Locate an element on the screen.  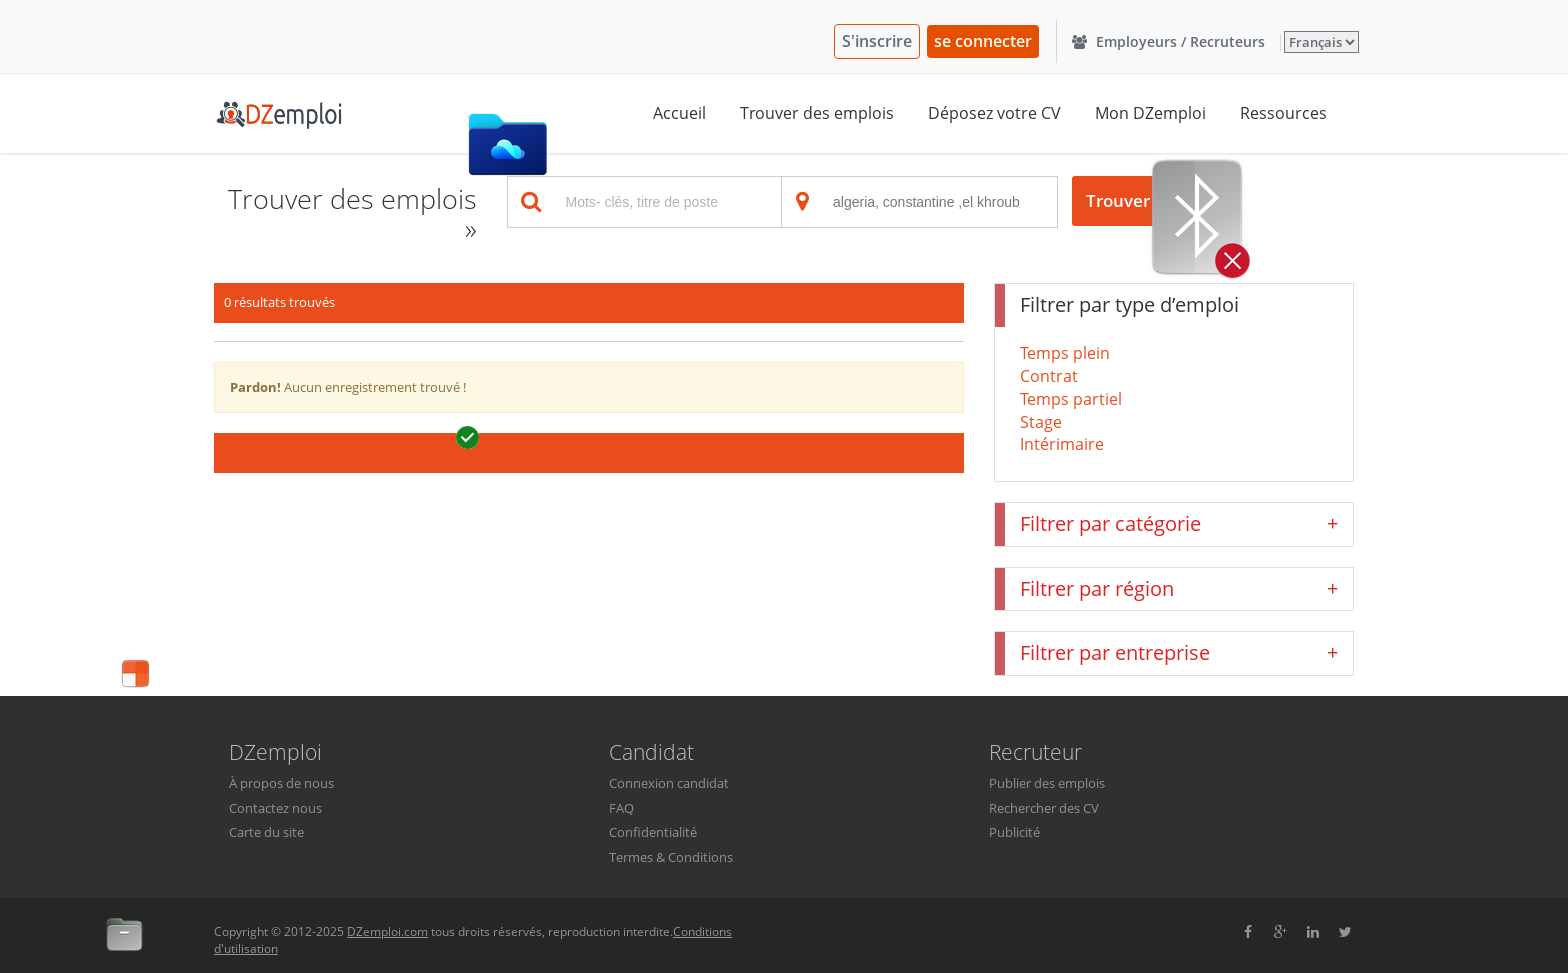
switch to the bottom-left workspace is located at coordinates (135, 673).